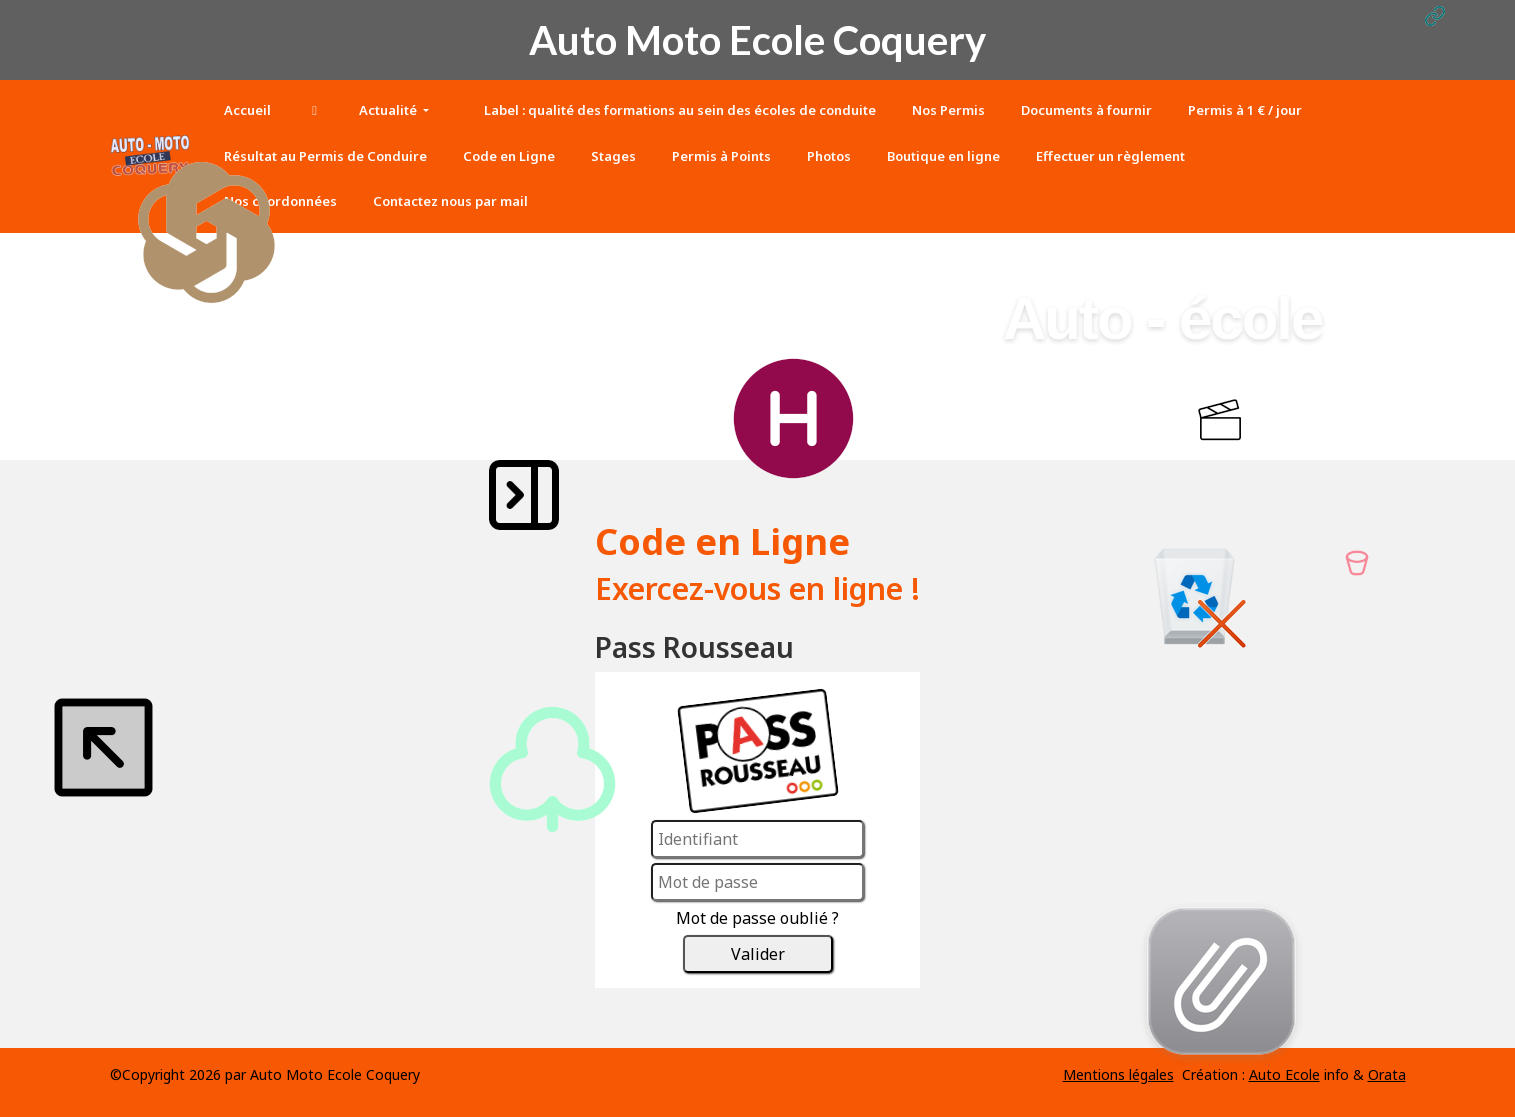  What do you see at coordinates (1435, 16) in the screenshot?
I see `copy or share a link` at bounding box center [1435, 16].